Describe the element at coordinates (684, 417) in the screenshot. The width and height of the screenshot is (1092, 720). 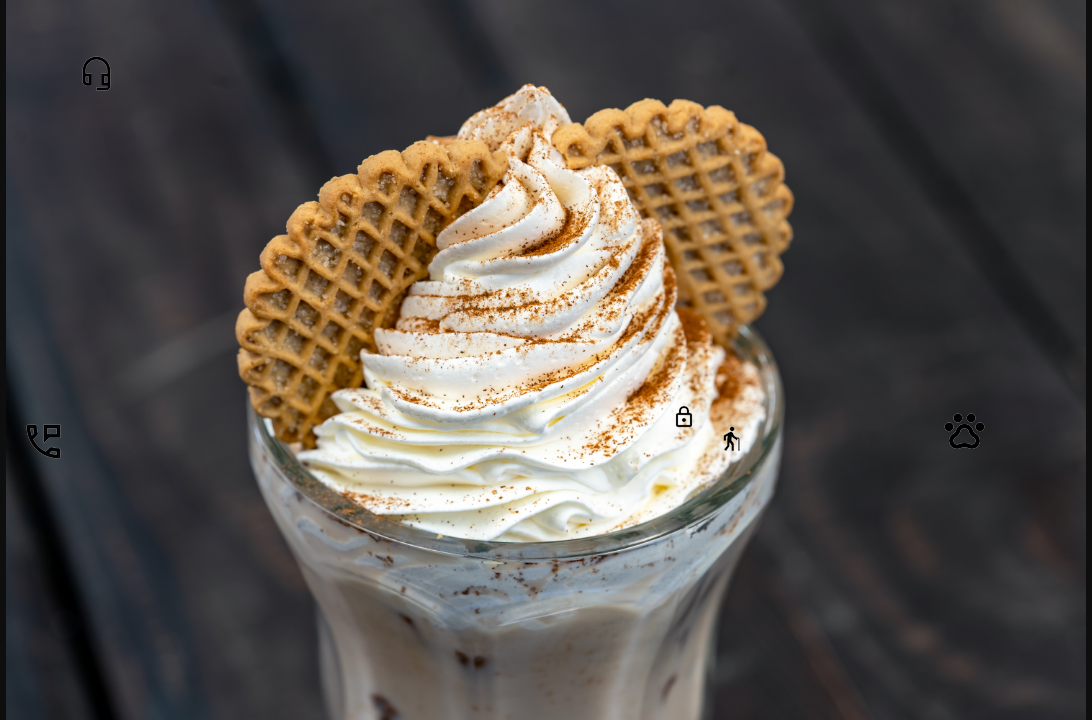
I see `lock or secure this item` at that location.